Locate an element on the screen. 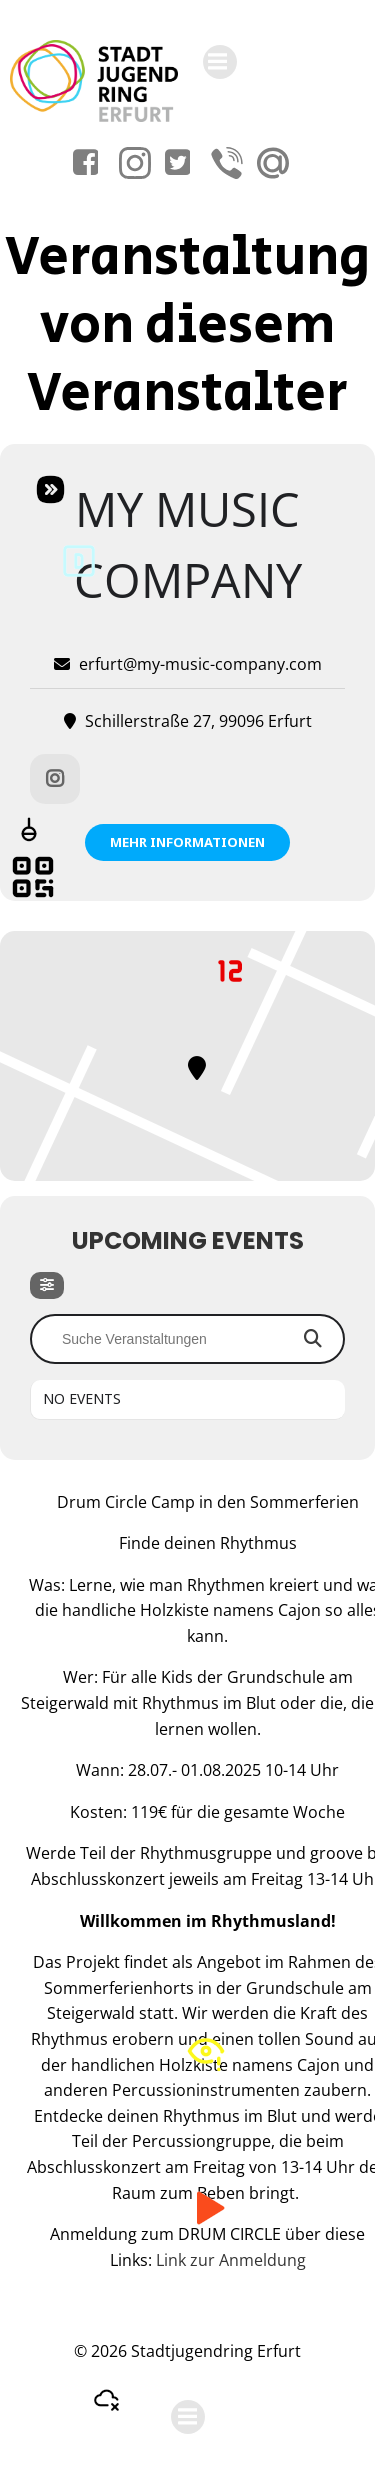  skip forward or advance to next item is located at coordinates (50, 489).